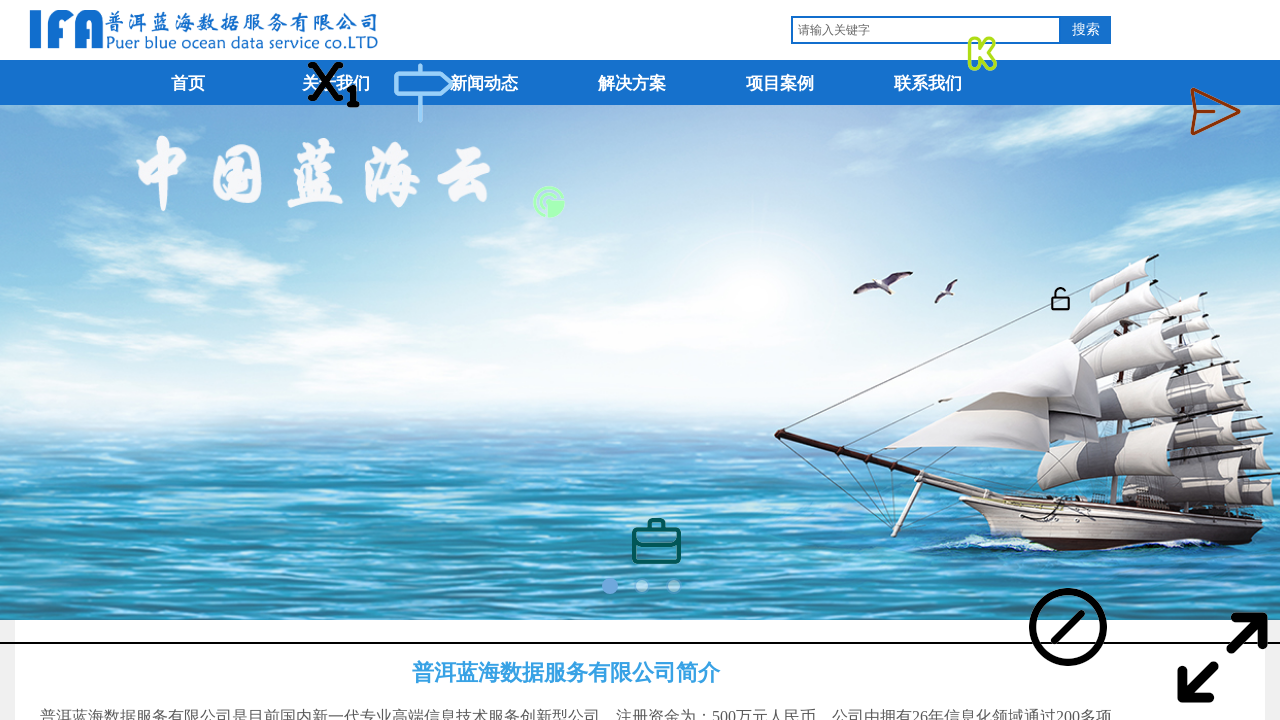  What do you see at coordinates (981, 53) in the screenshot?
I see `link to Kickstarter profile or campaign` at bounding box center [981, 53].